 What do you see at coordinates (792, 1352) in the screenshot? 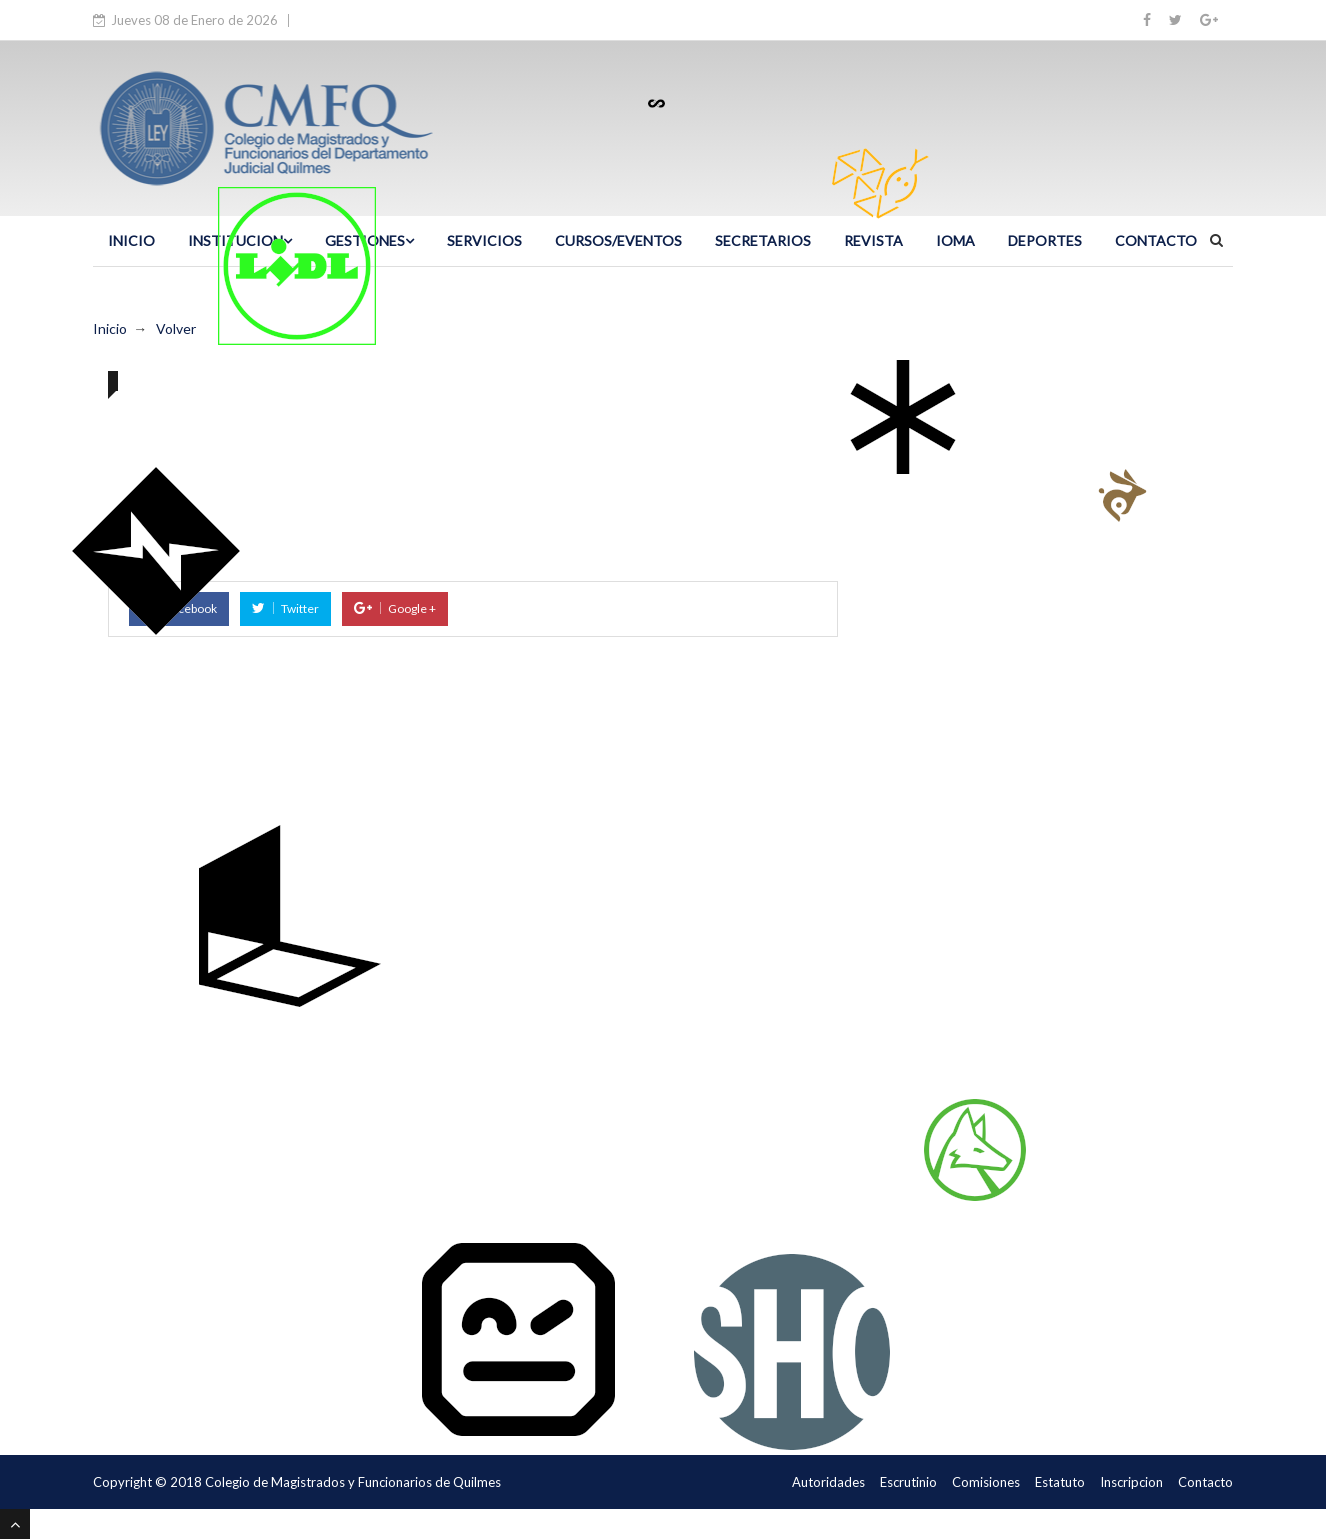
I see `showtime streaming service logo` at bounding box center [792, 1352].